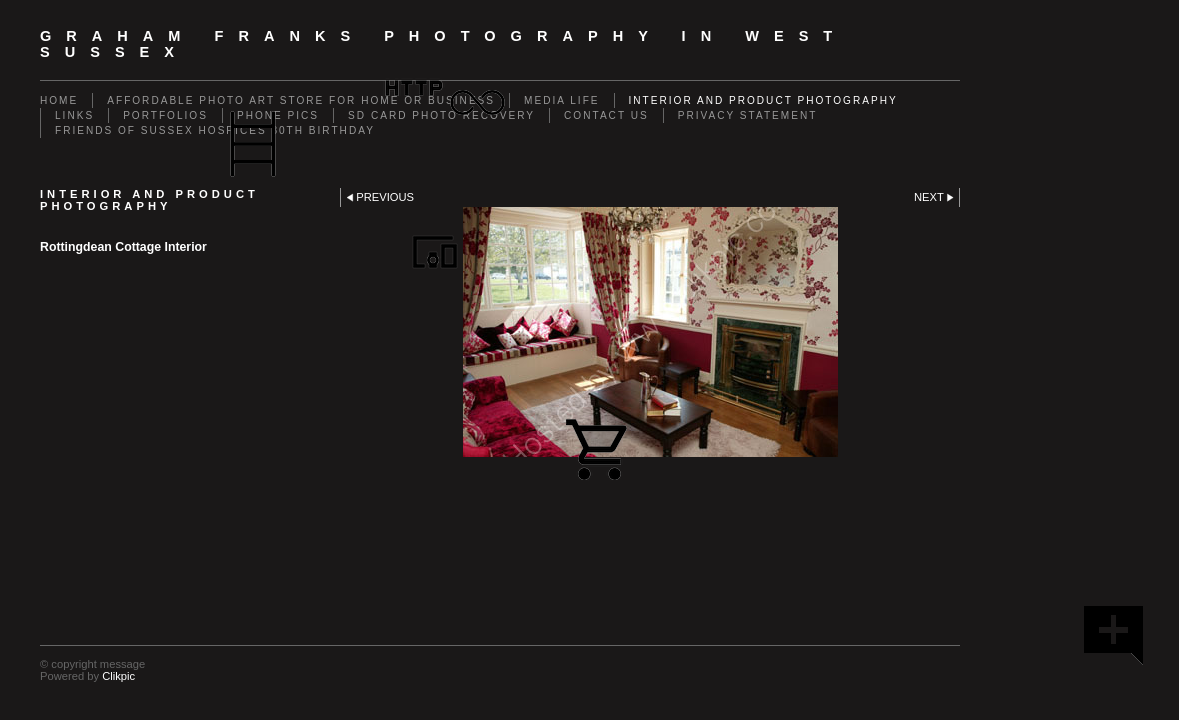 The image size is (1179, 720). Describe the element at coordinates (599, 449) in the screenshot. I see `view your shopping cart` at that location.